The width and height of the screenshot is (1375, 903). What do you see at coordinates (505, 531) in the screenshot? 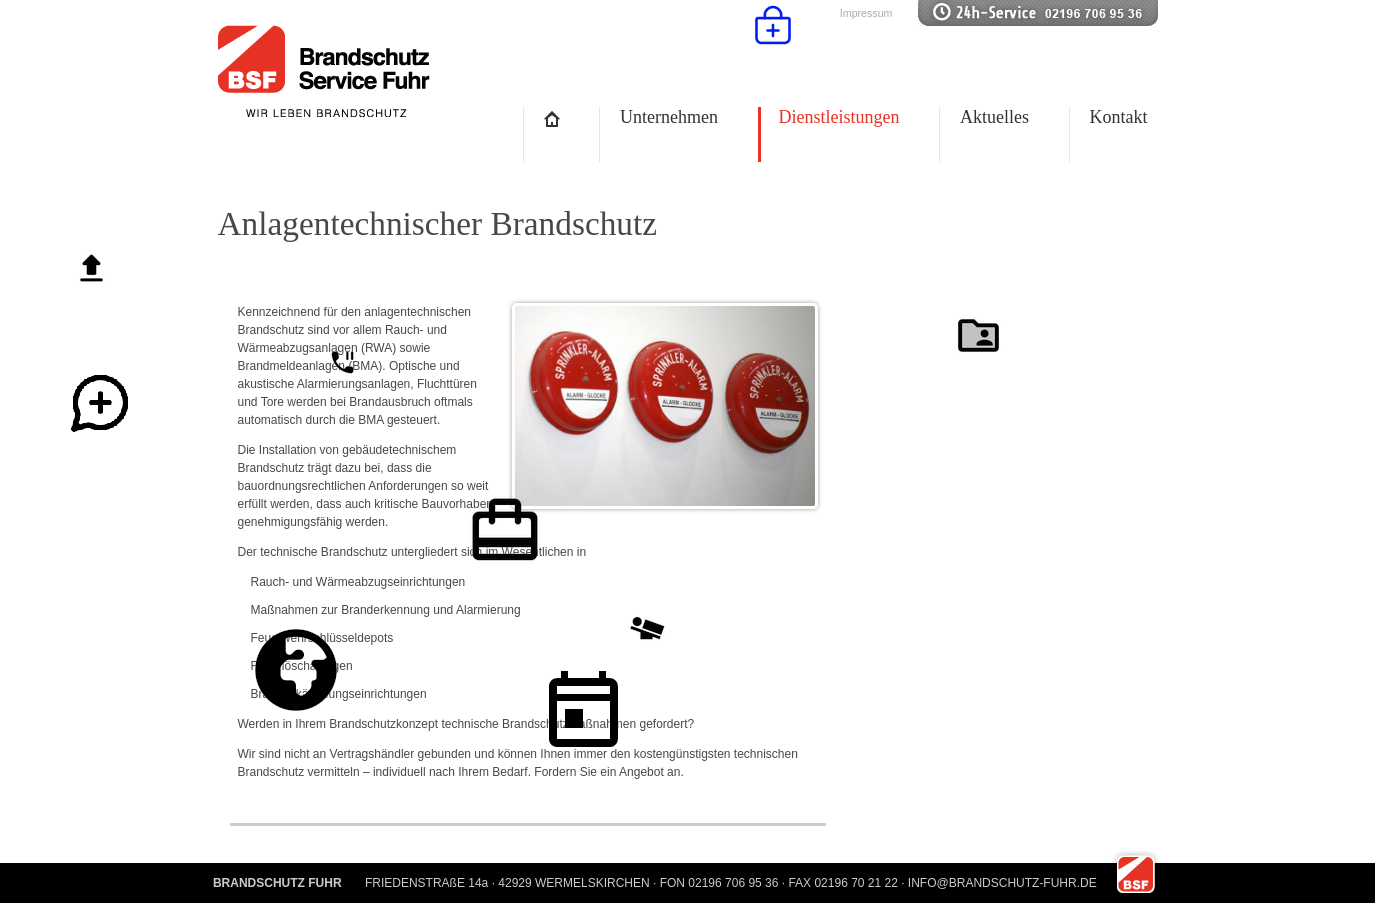
I see `access travel documents or itinerary` at bounding box center [505, 531].